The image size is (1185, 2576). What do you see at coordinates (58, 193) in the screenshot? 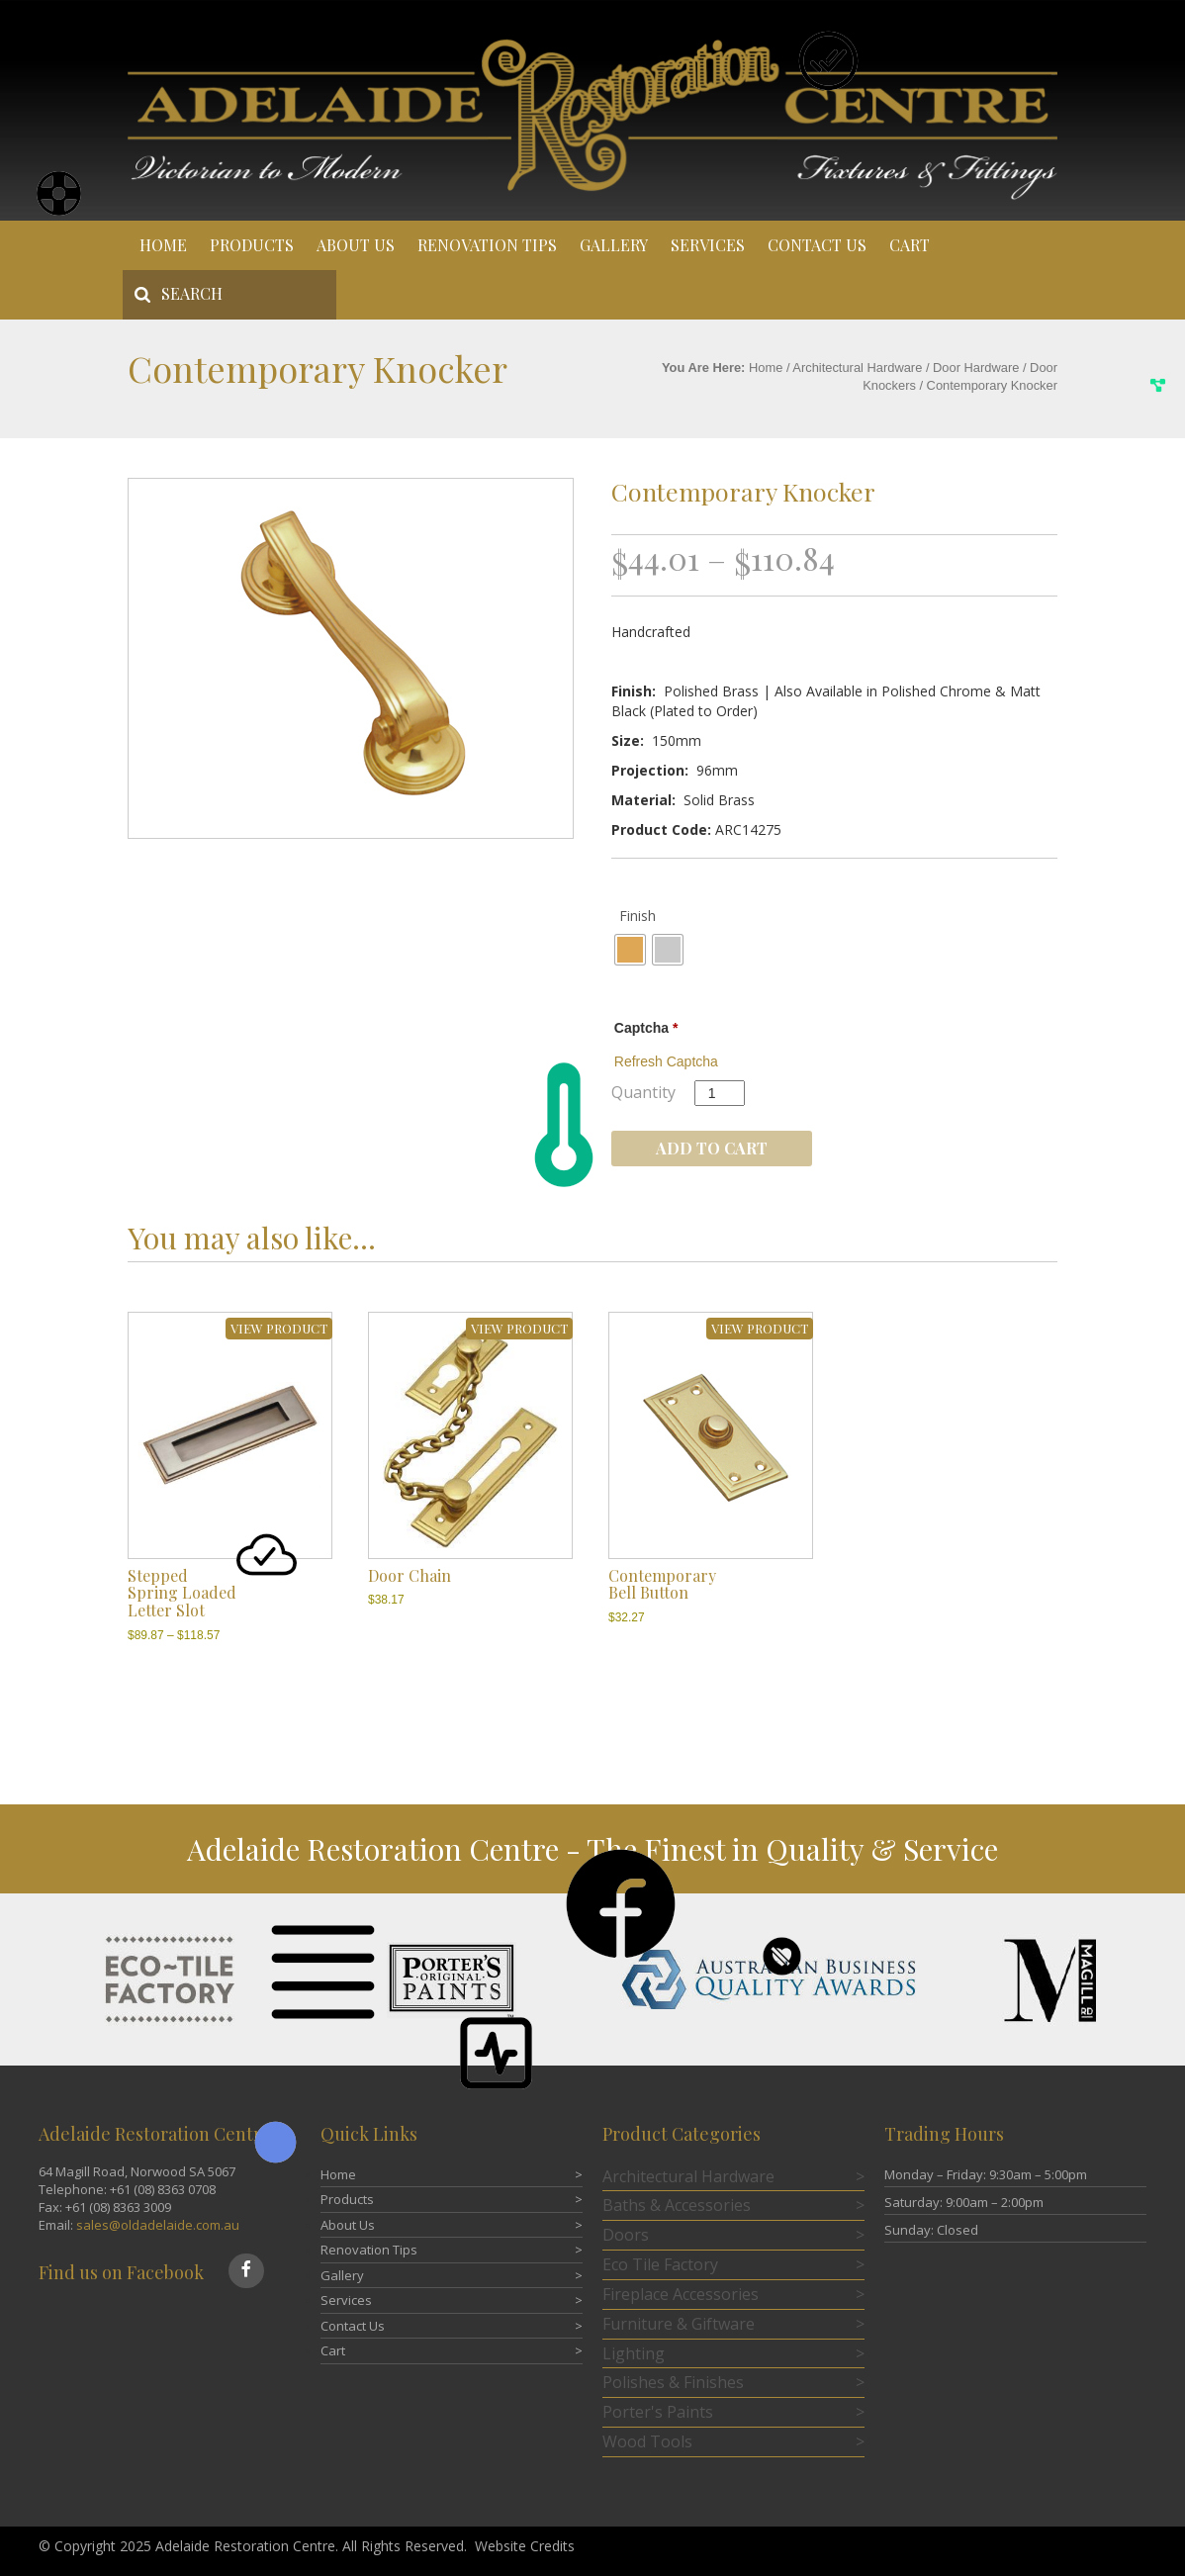
I see `access help or support center` at bounding box center [58, 193].